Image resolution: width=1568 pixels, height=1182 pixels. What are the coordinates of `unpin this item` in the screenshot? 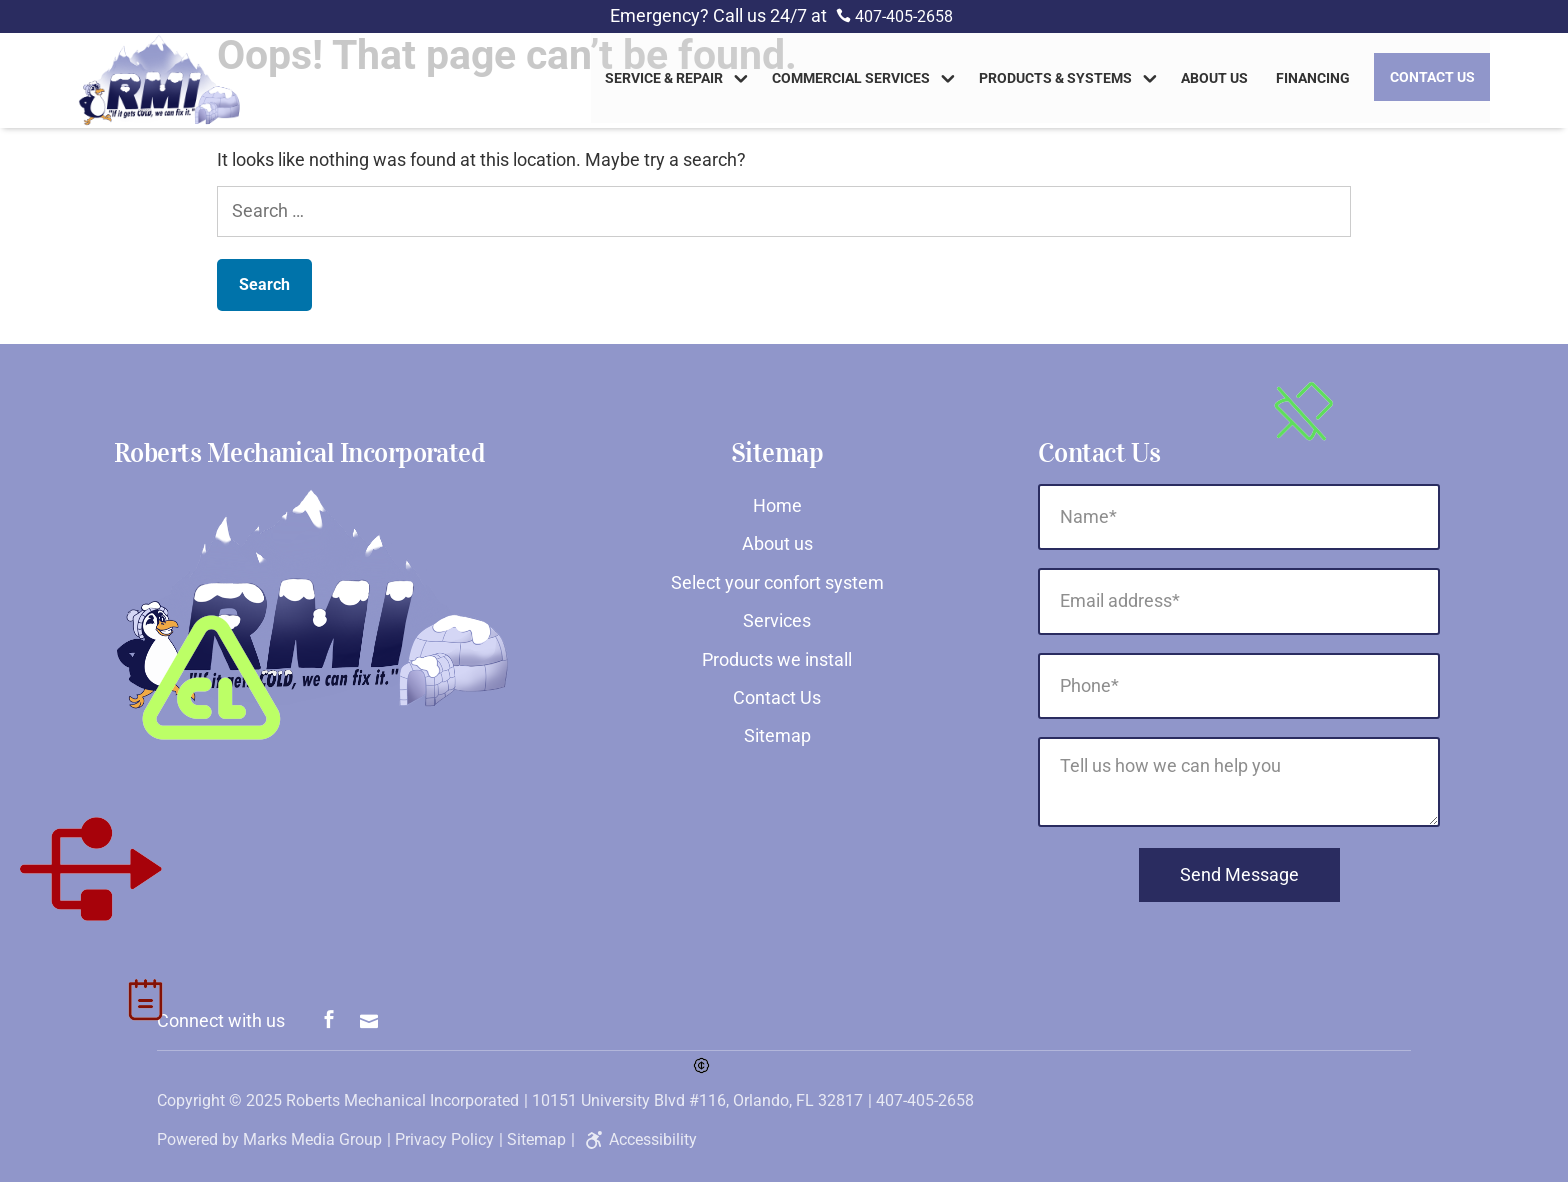 It's located at (1301, 413).